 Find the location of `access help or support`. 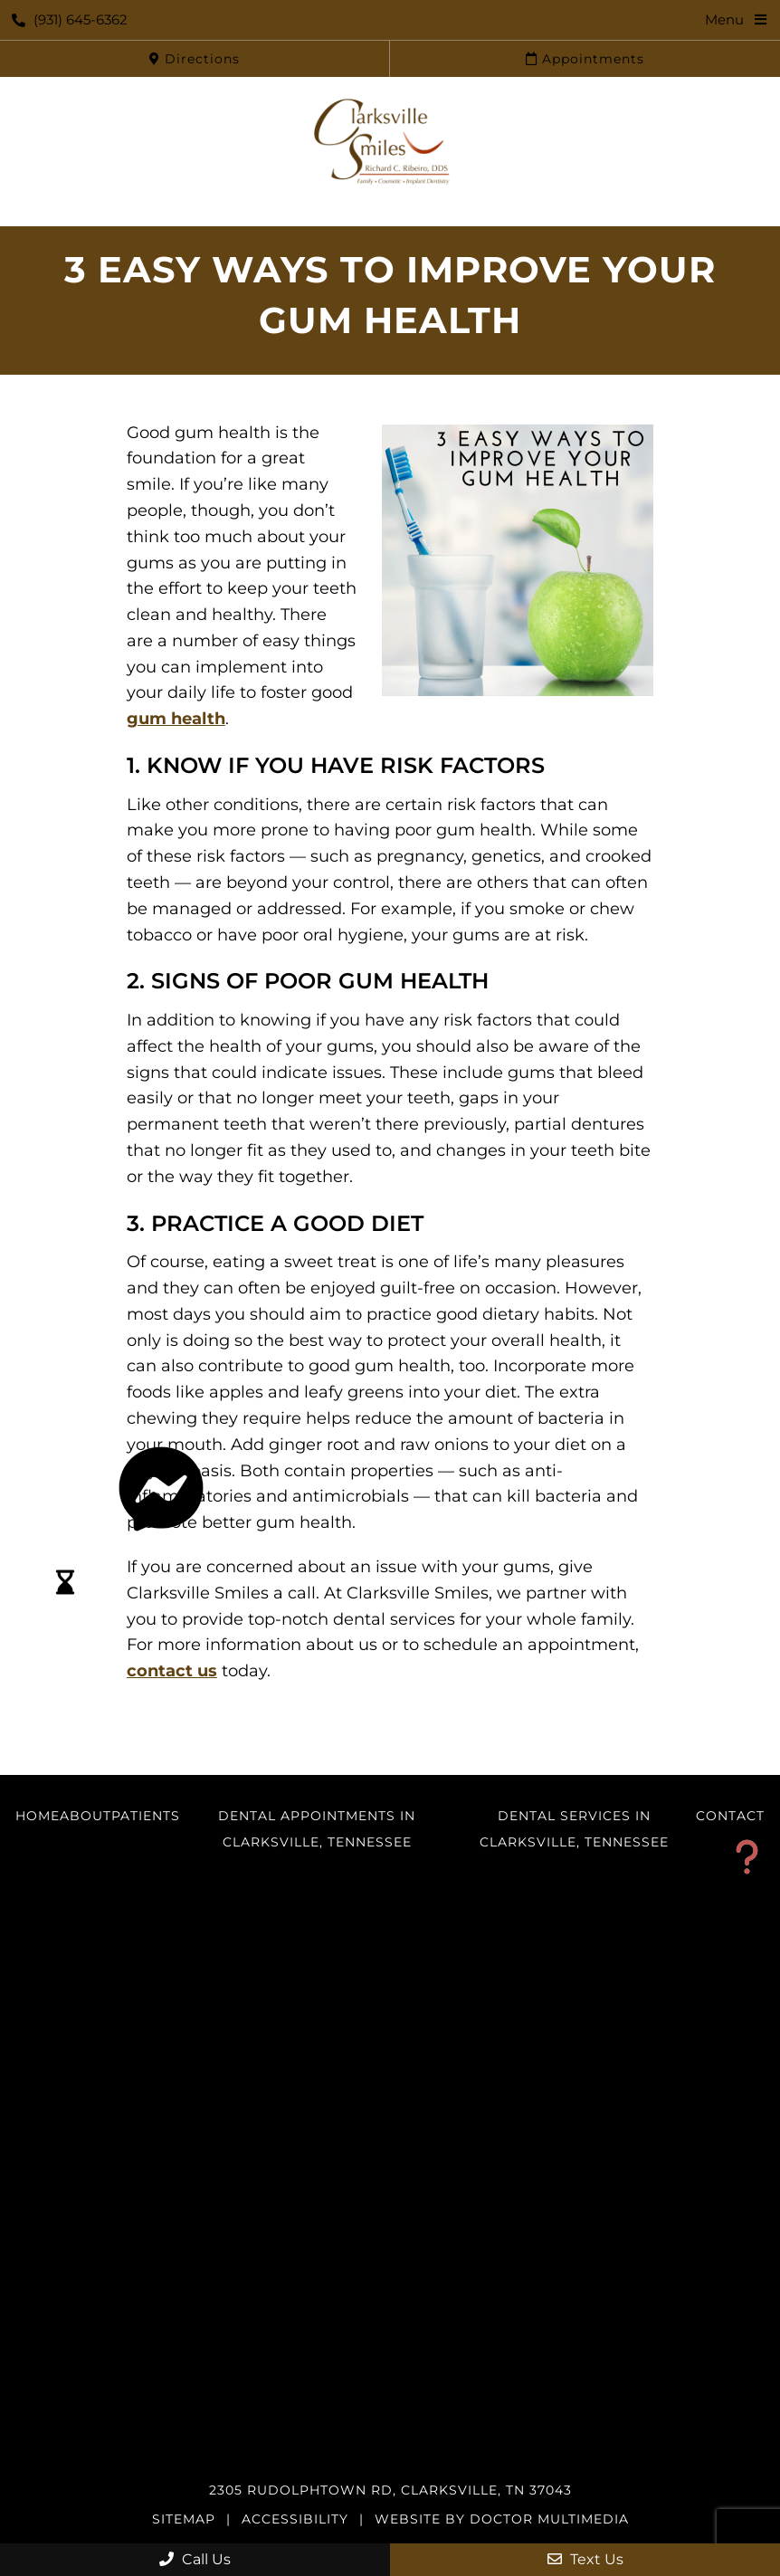

access help or support is located at coordinates (747, 1856).